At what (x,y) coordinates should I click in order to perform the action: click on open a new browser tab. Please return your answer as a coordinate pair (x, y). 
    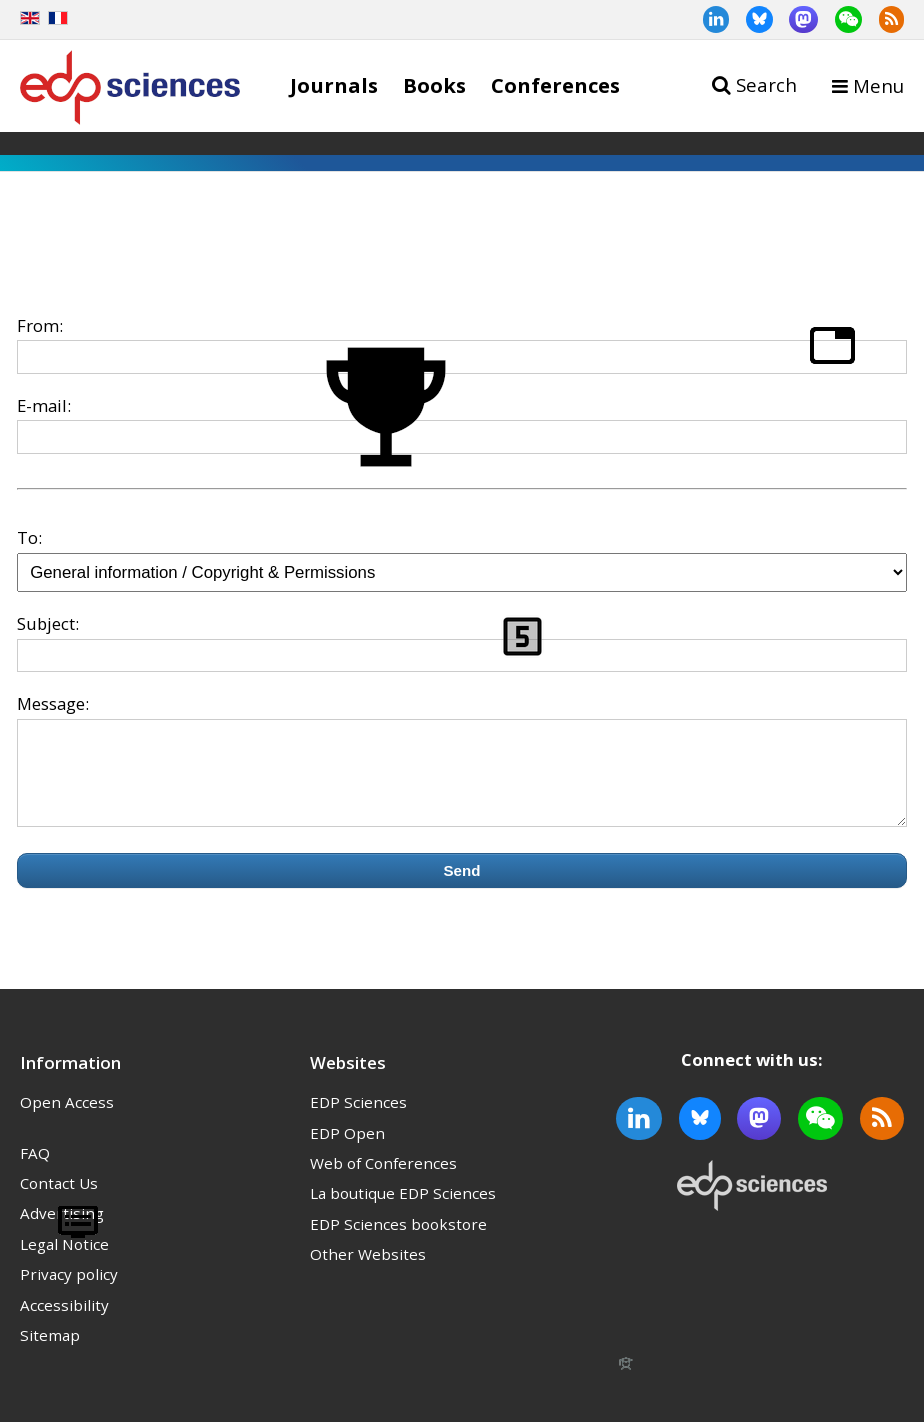
    Looking at the image, I should click on (832, 345).